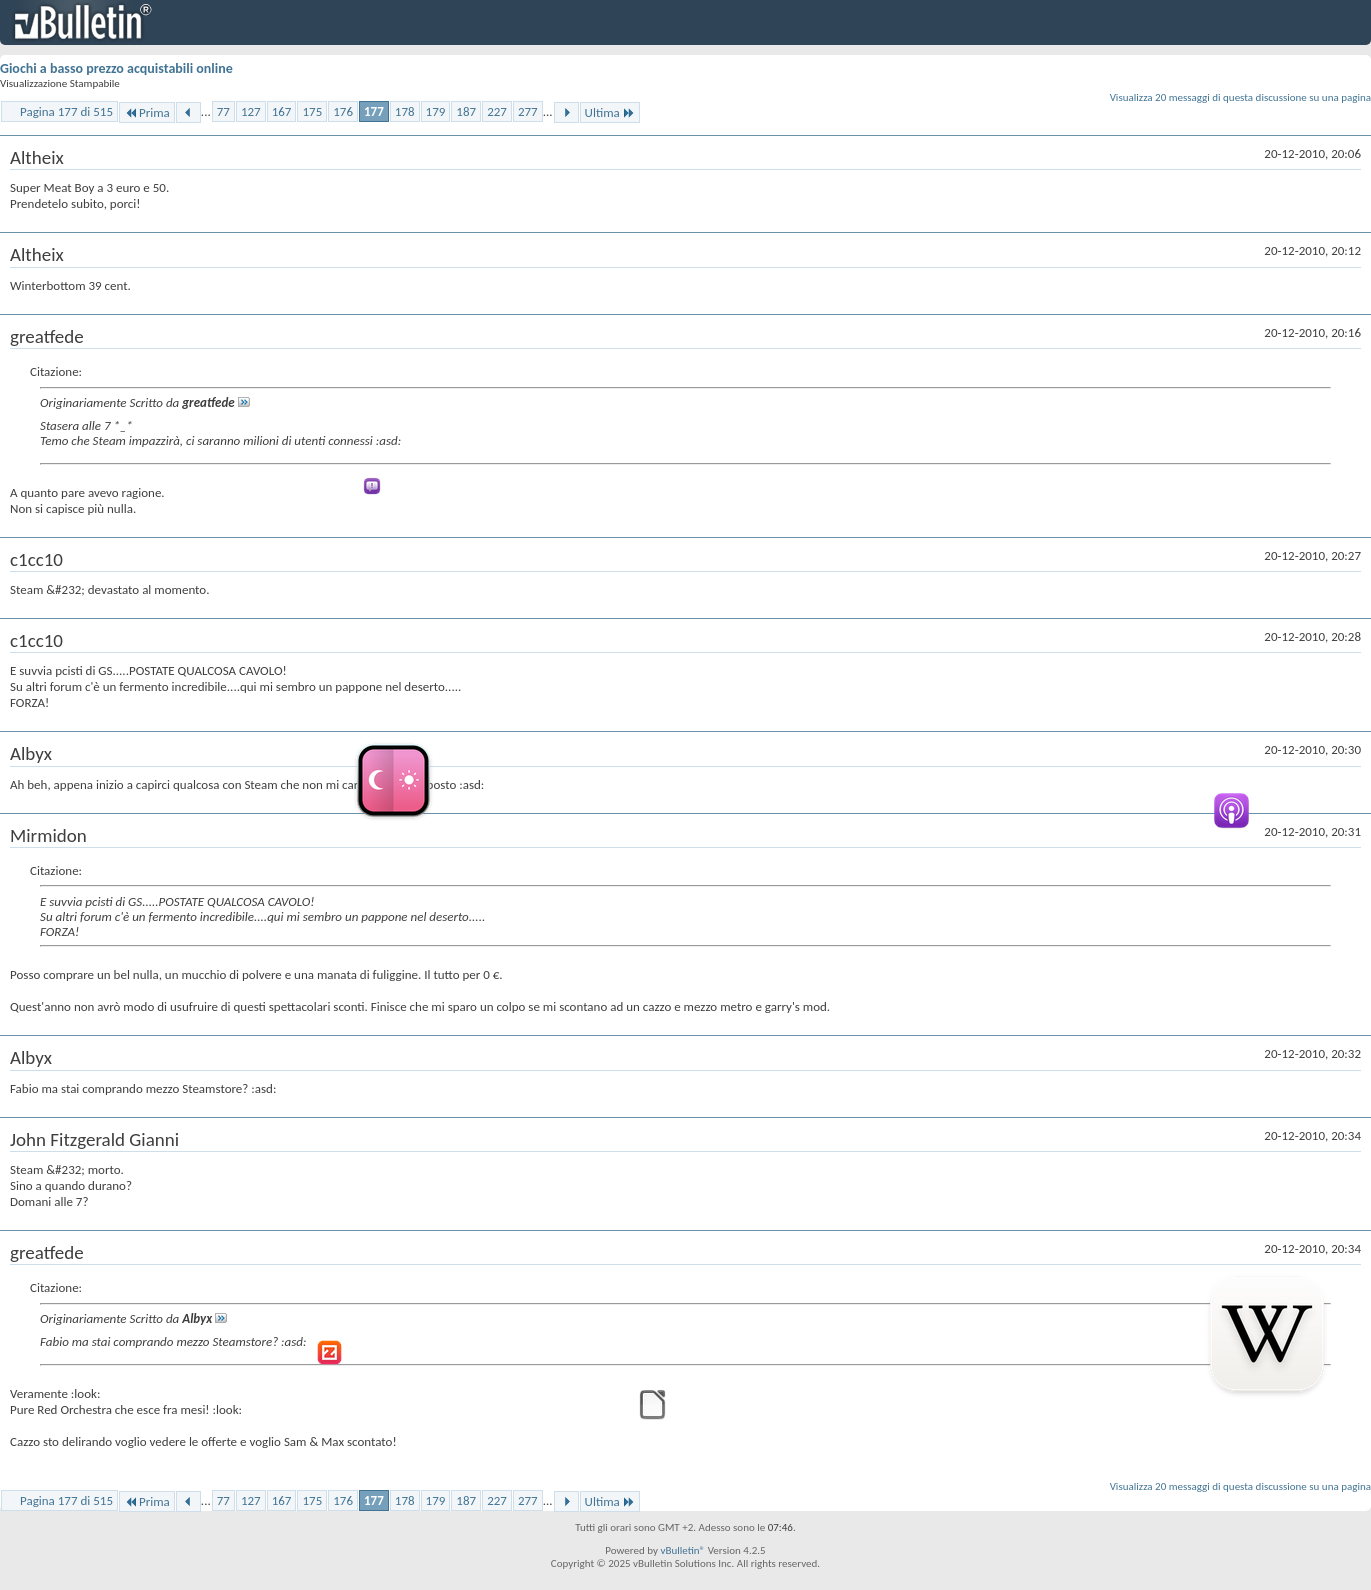 The image size is (1371, 1590). Describe the element at coordinates (652, 1404) in the screenshot. I see `open LibreOffice suite` at that location.